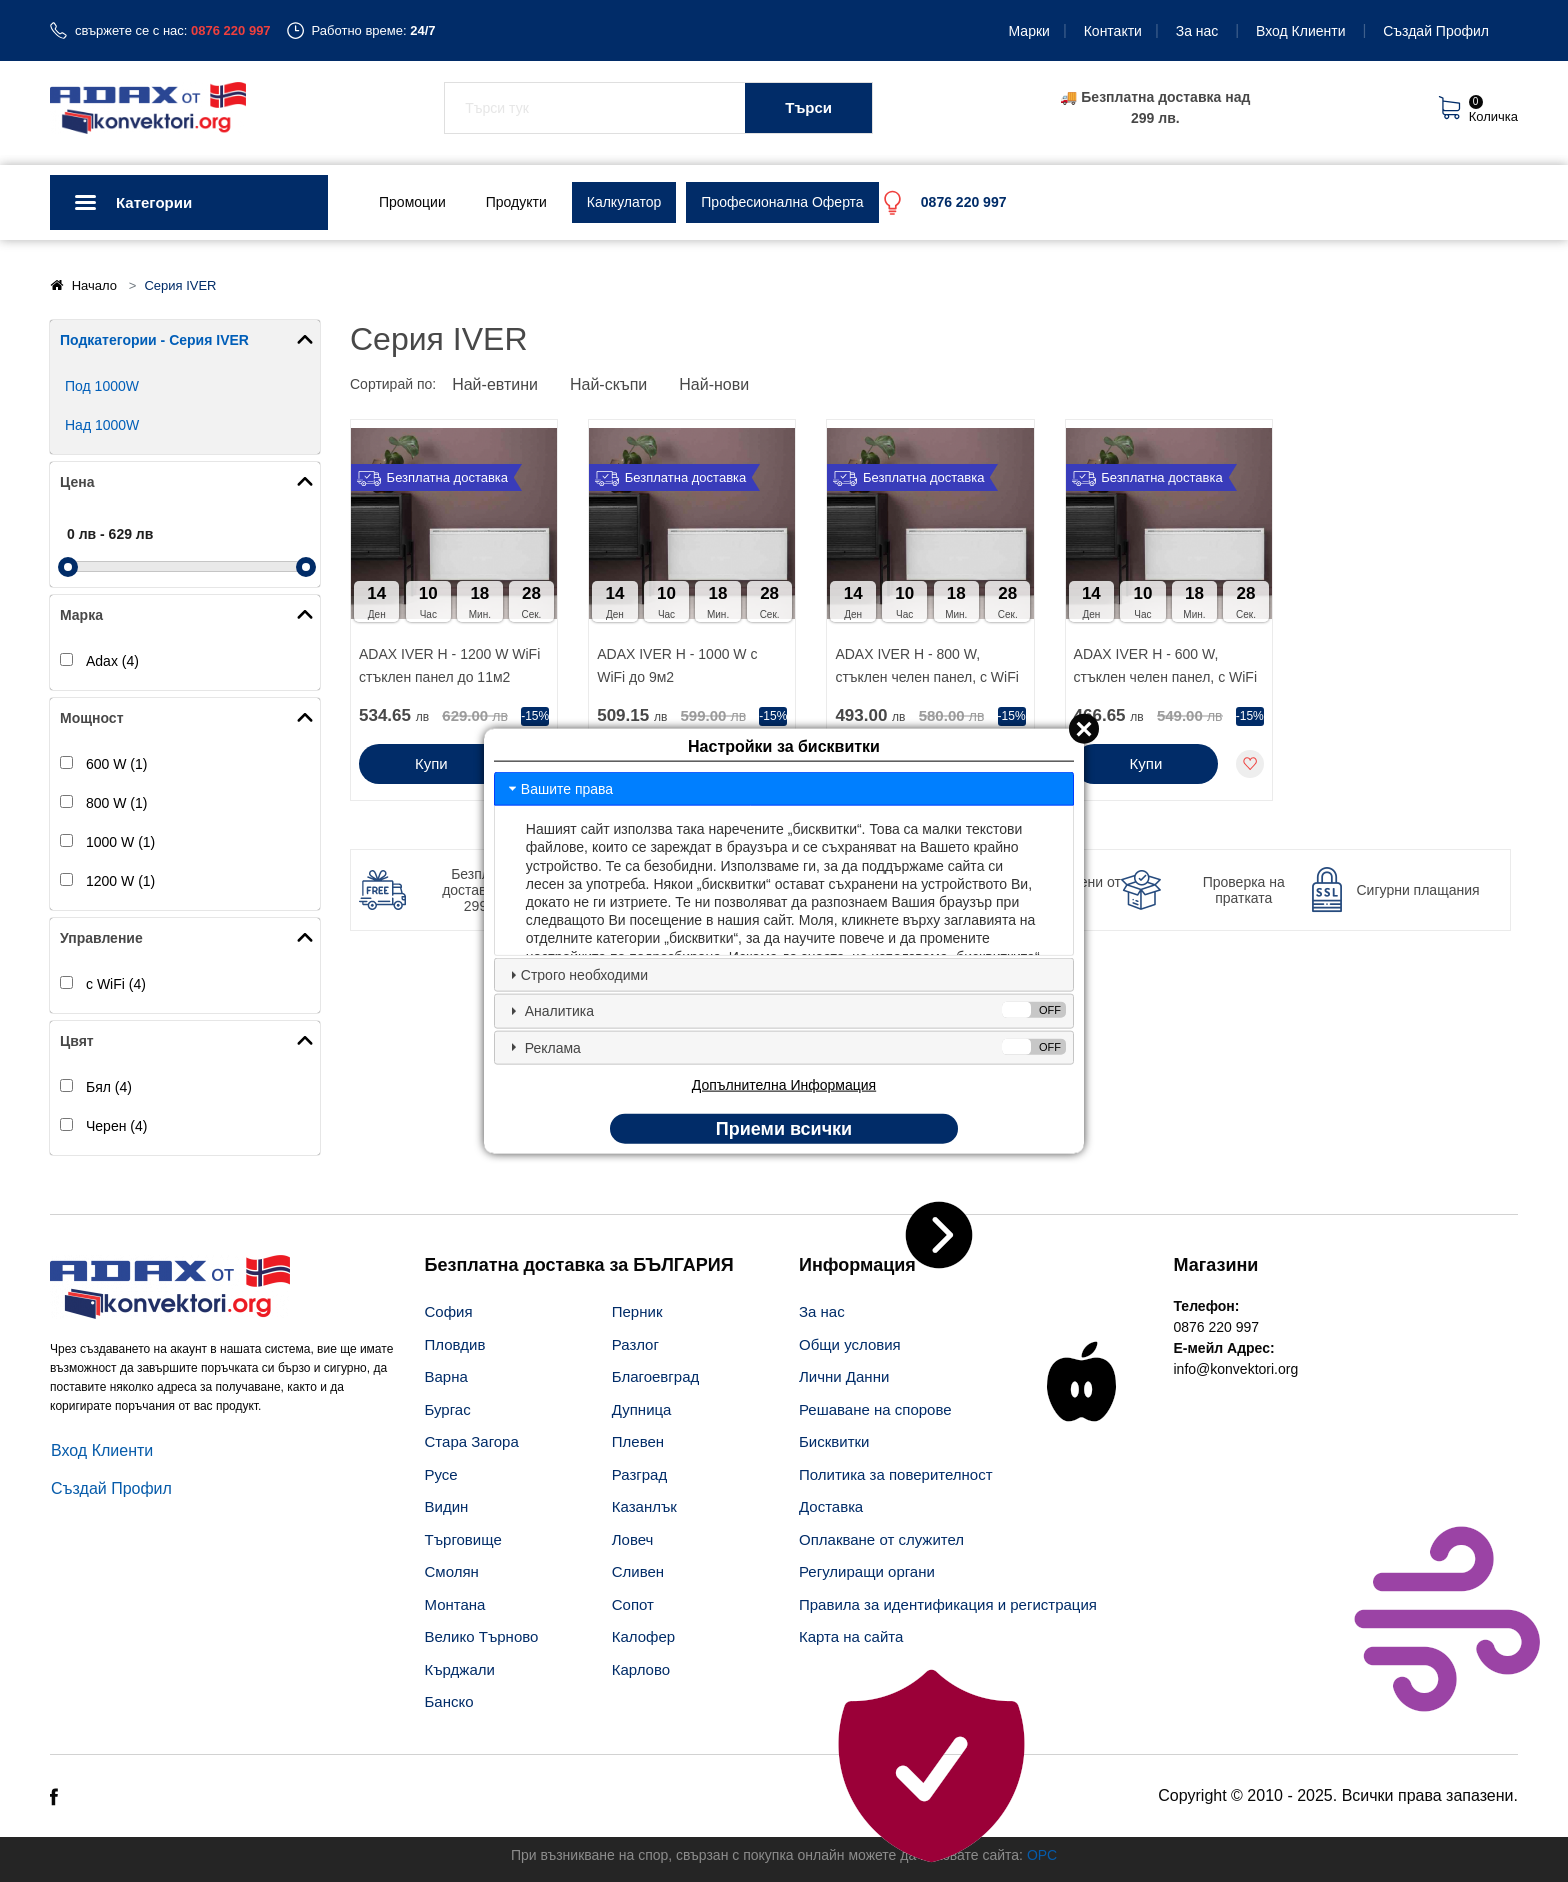  Describe the element at coordinates (1447, 1619) in the screenshot. I see `indicates current wind conditions` at that location.